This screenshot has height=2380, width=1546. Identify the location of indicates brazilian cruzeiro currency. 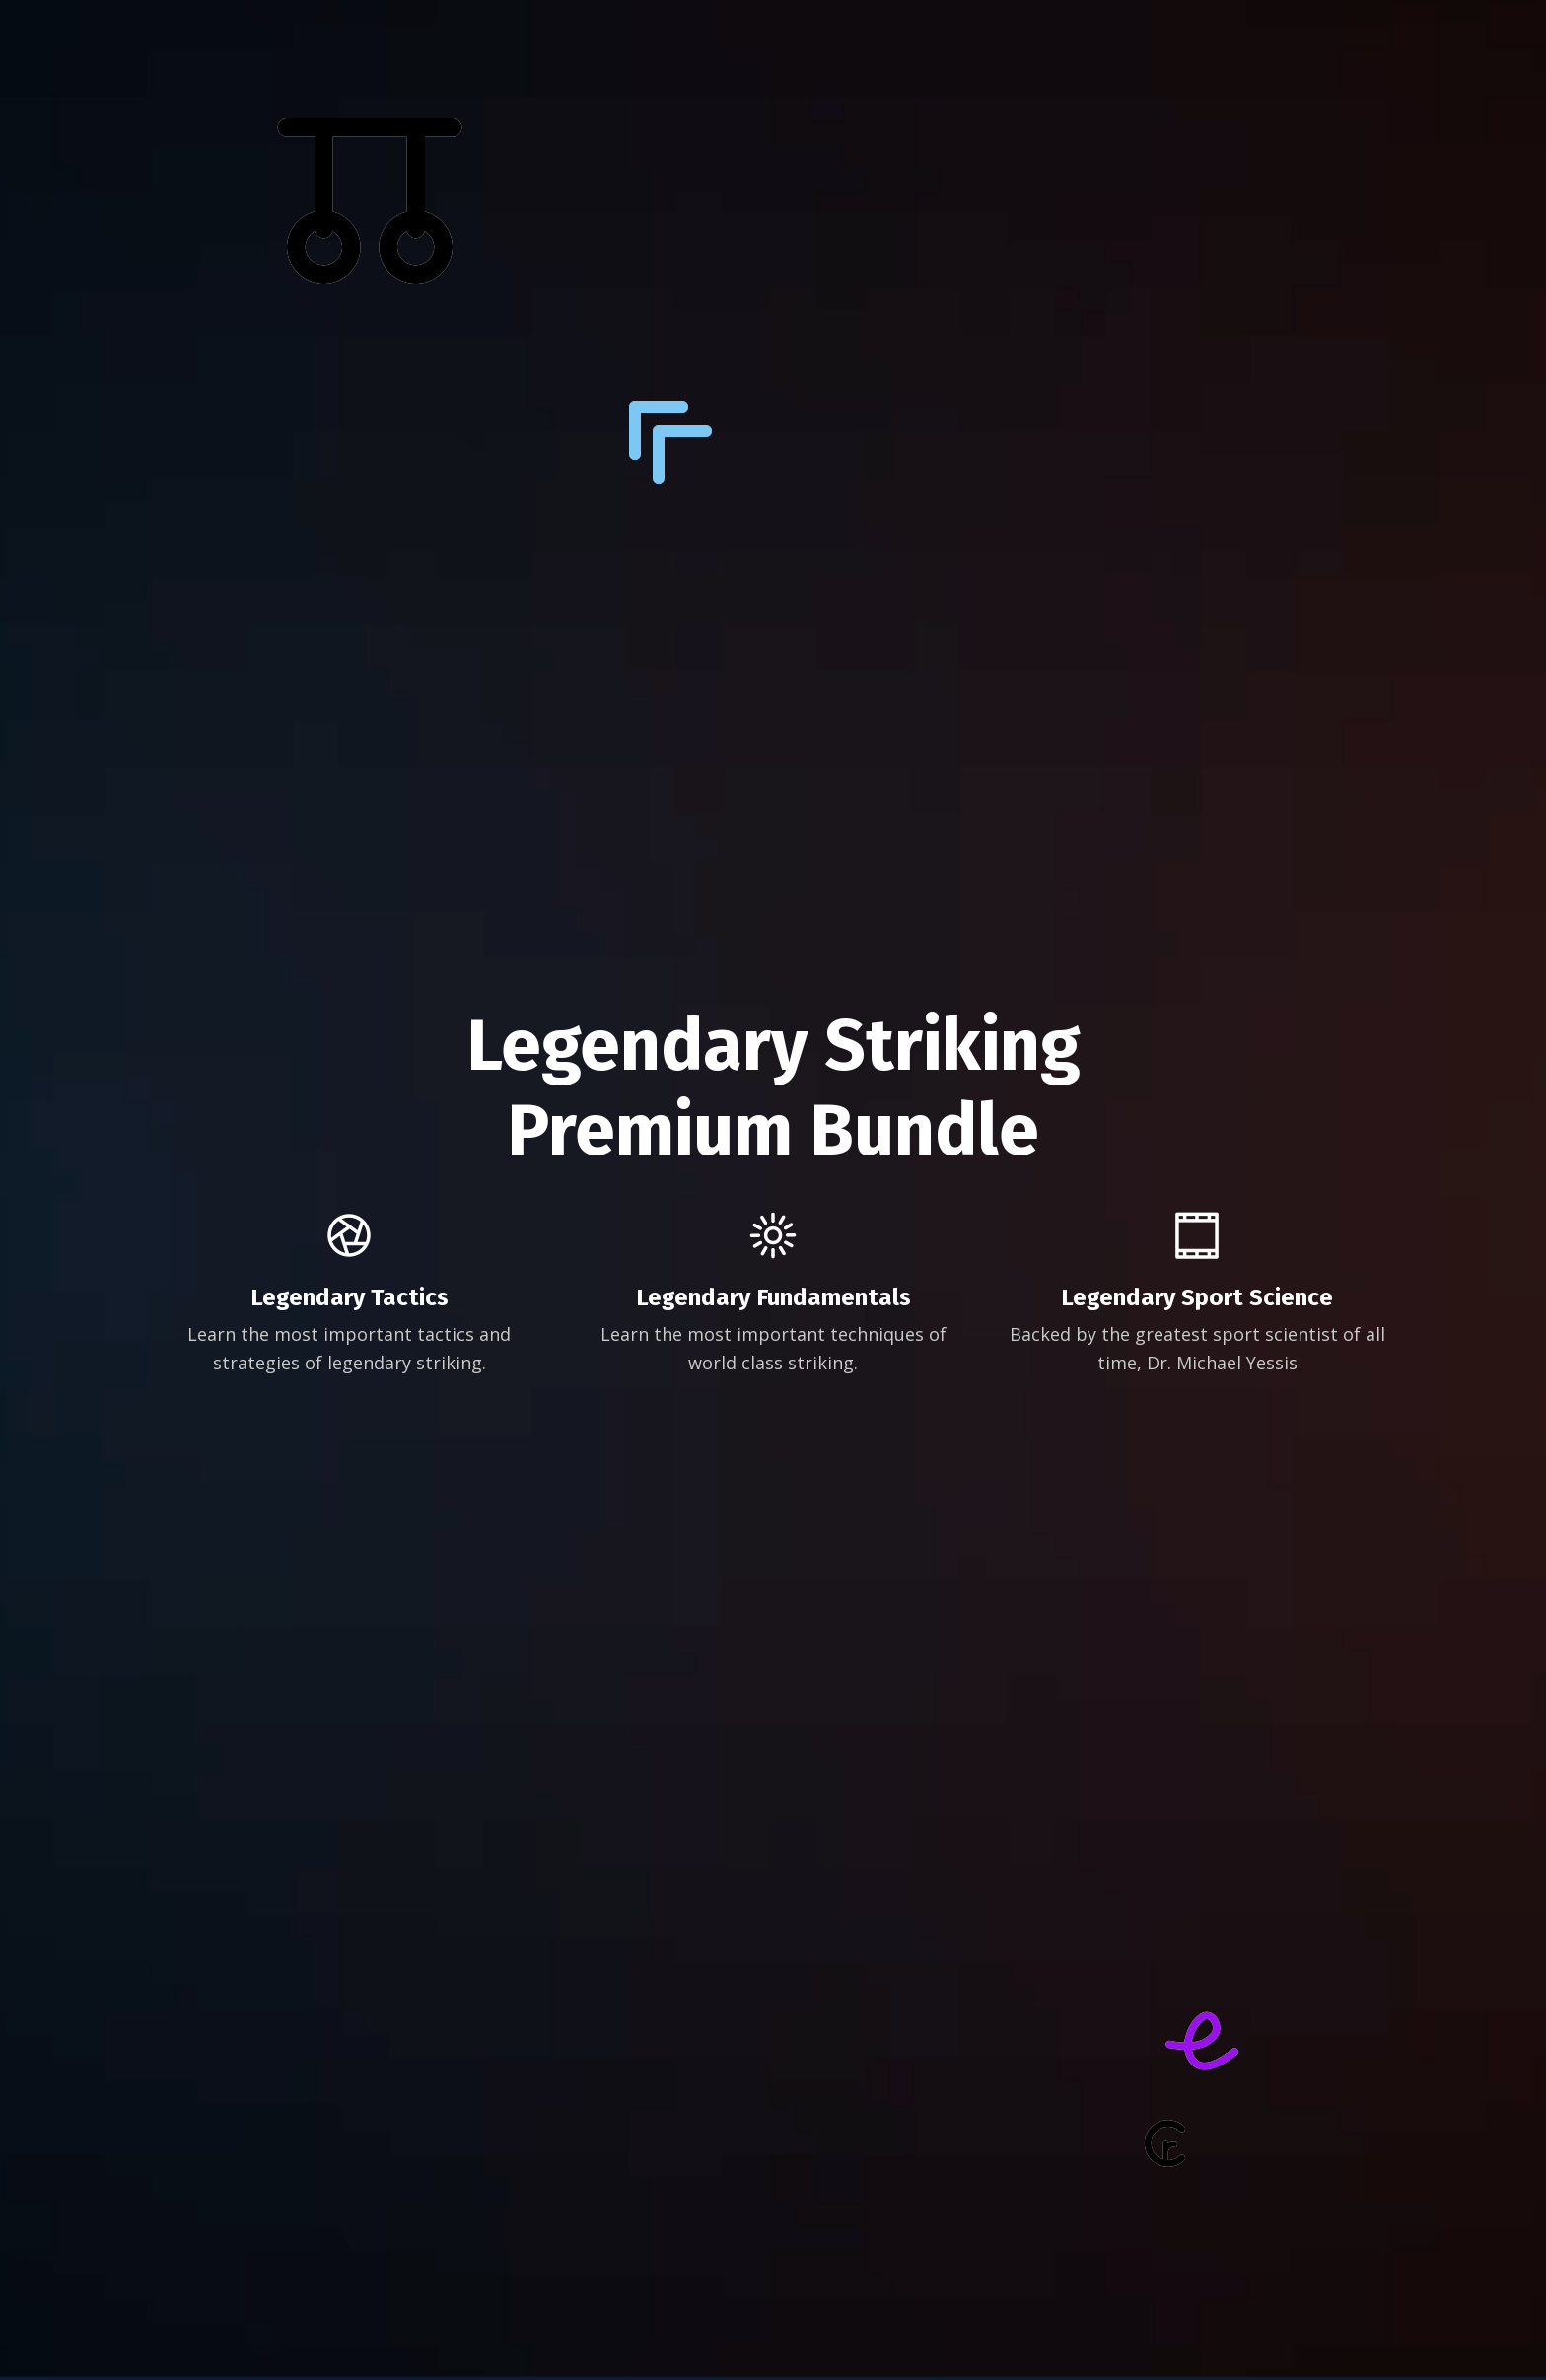
(1166, 2143).